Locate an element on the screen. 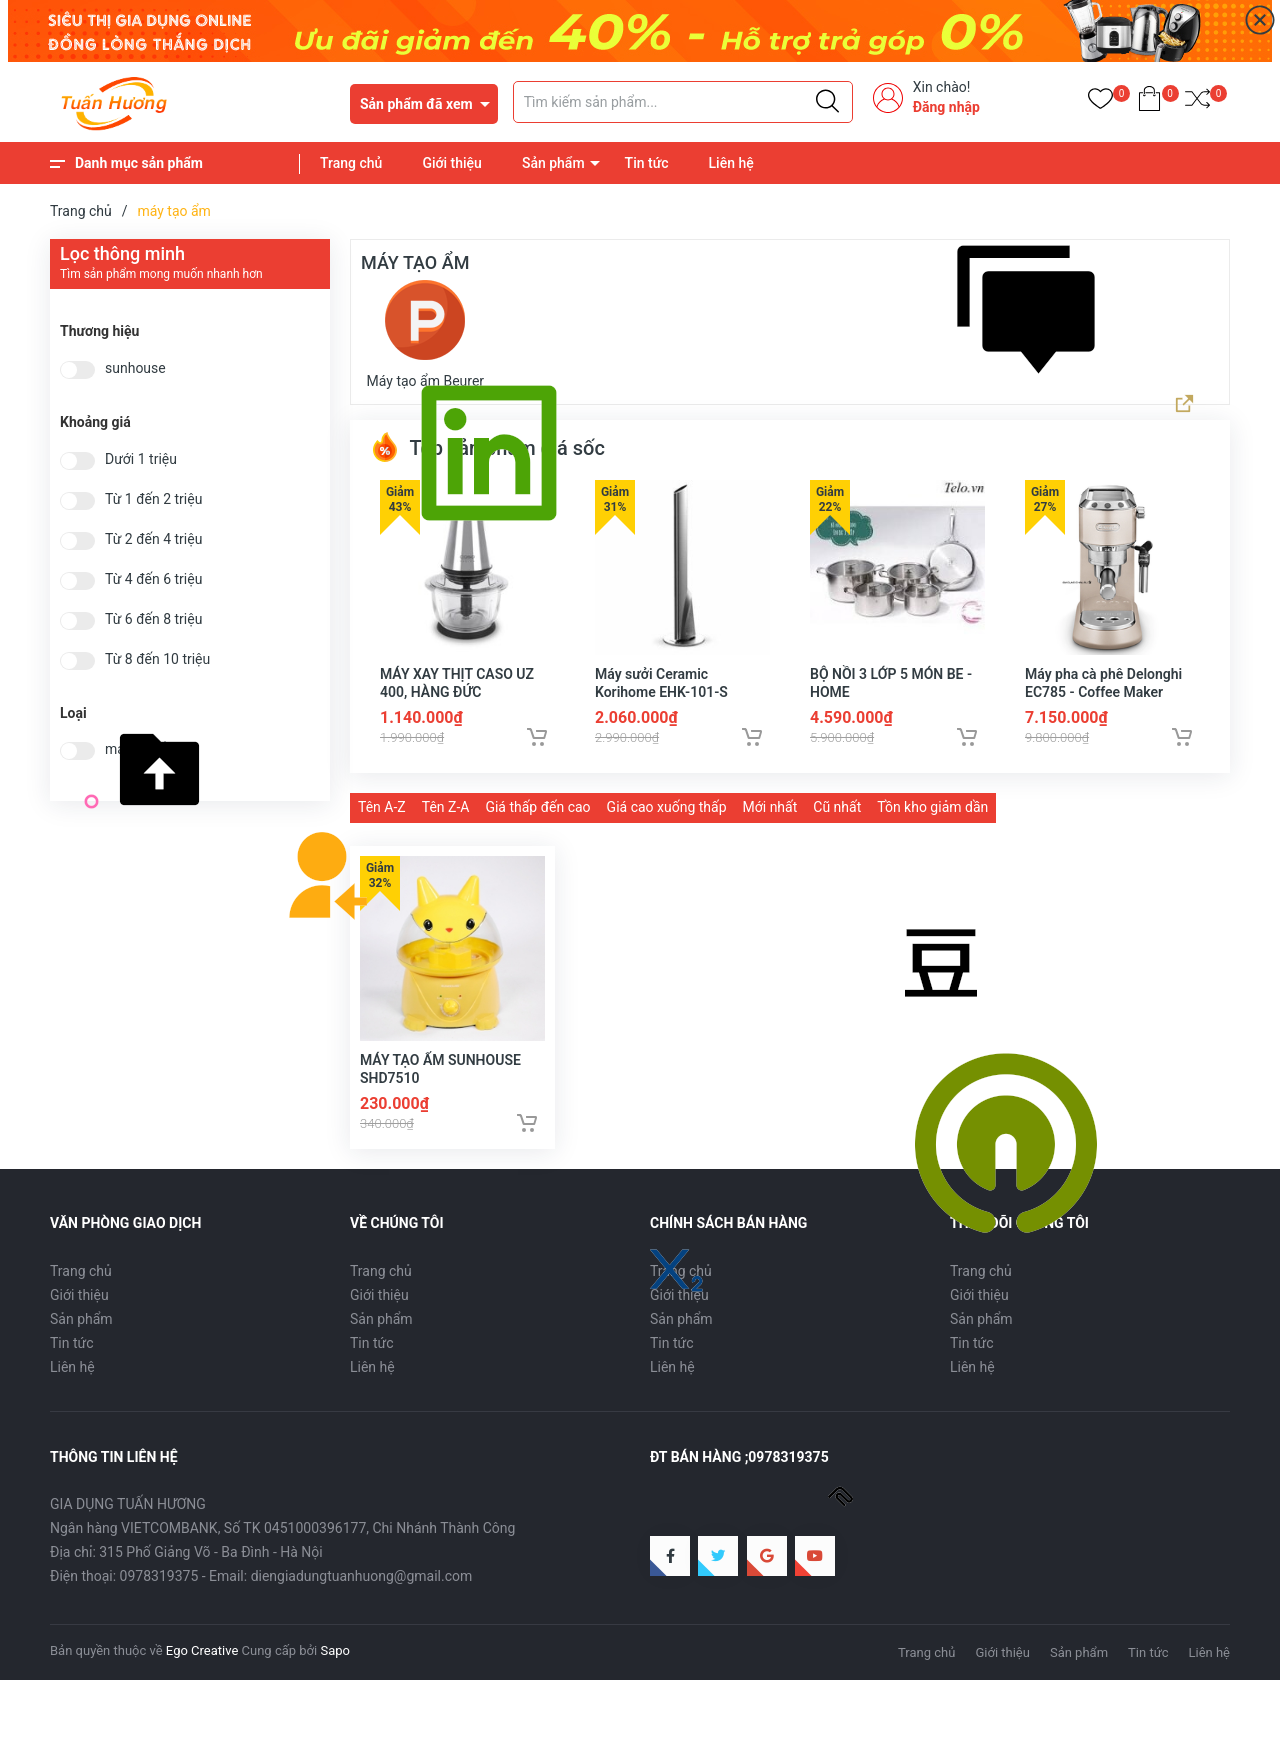 The width and height of the screenshot is (1280, 1743). open Qwiklabs learning platform is located at coordinates (1006, 1143).